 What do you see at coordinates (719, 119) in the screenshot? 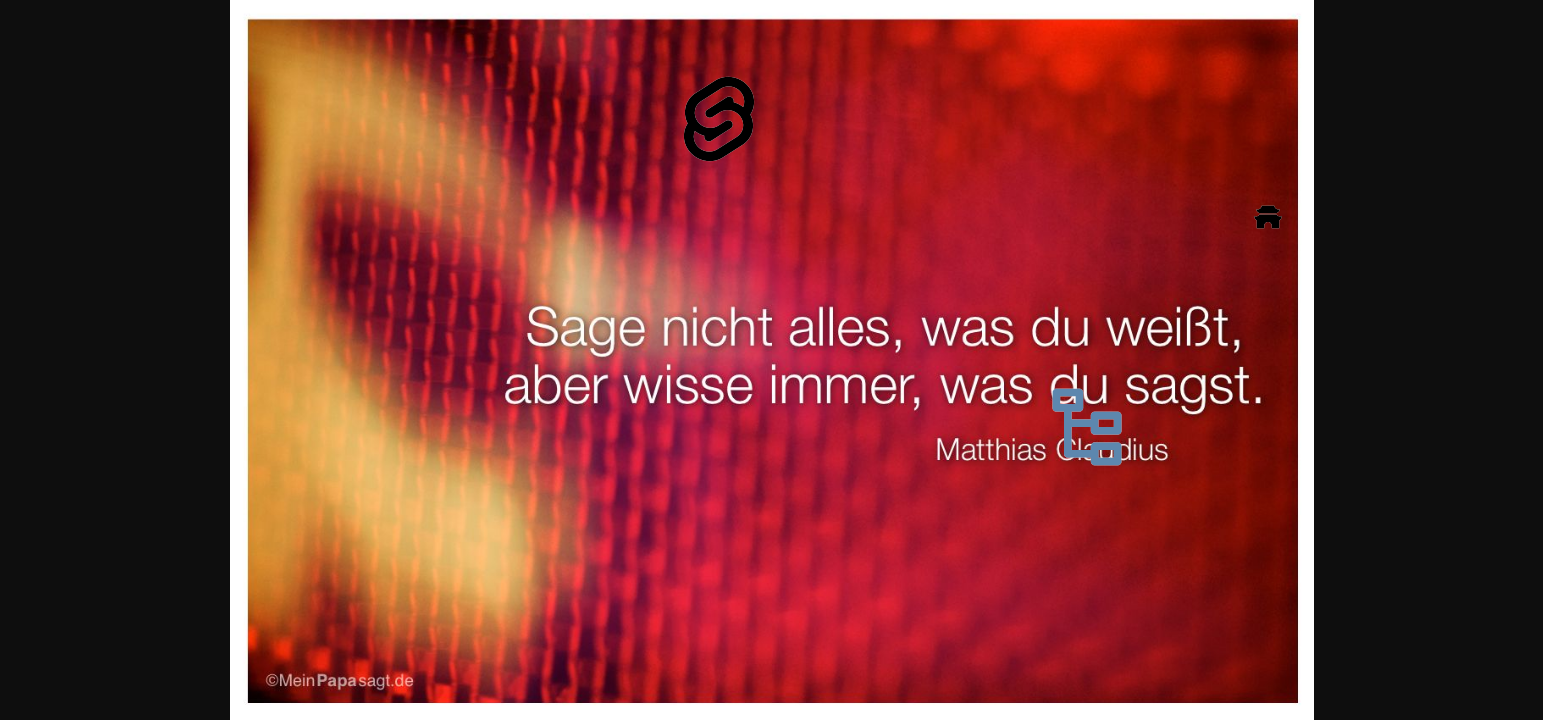
I see `svelte framework logo` at bounding box center [719, 119].